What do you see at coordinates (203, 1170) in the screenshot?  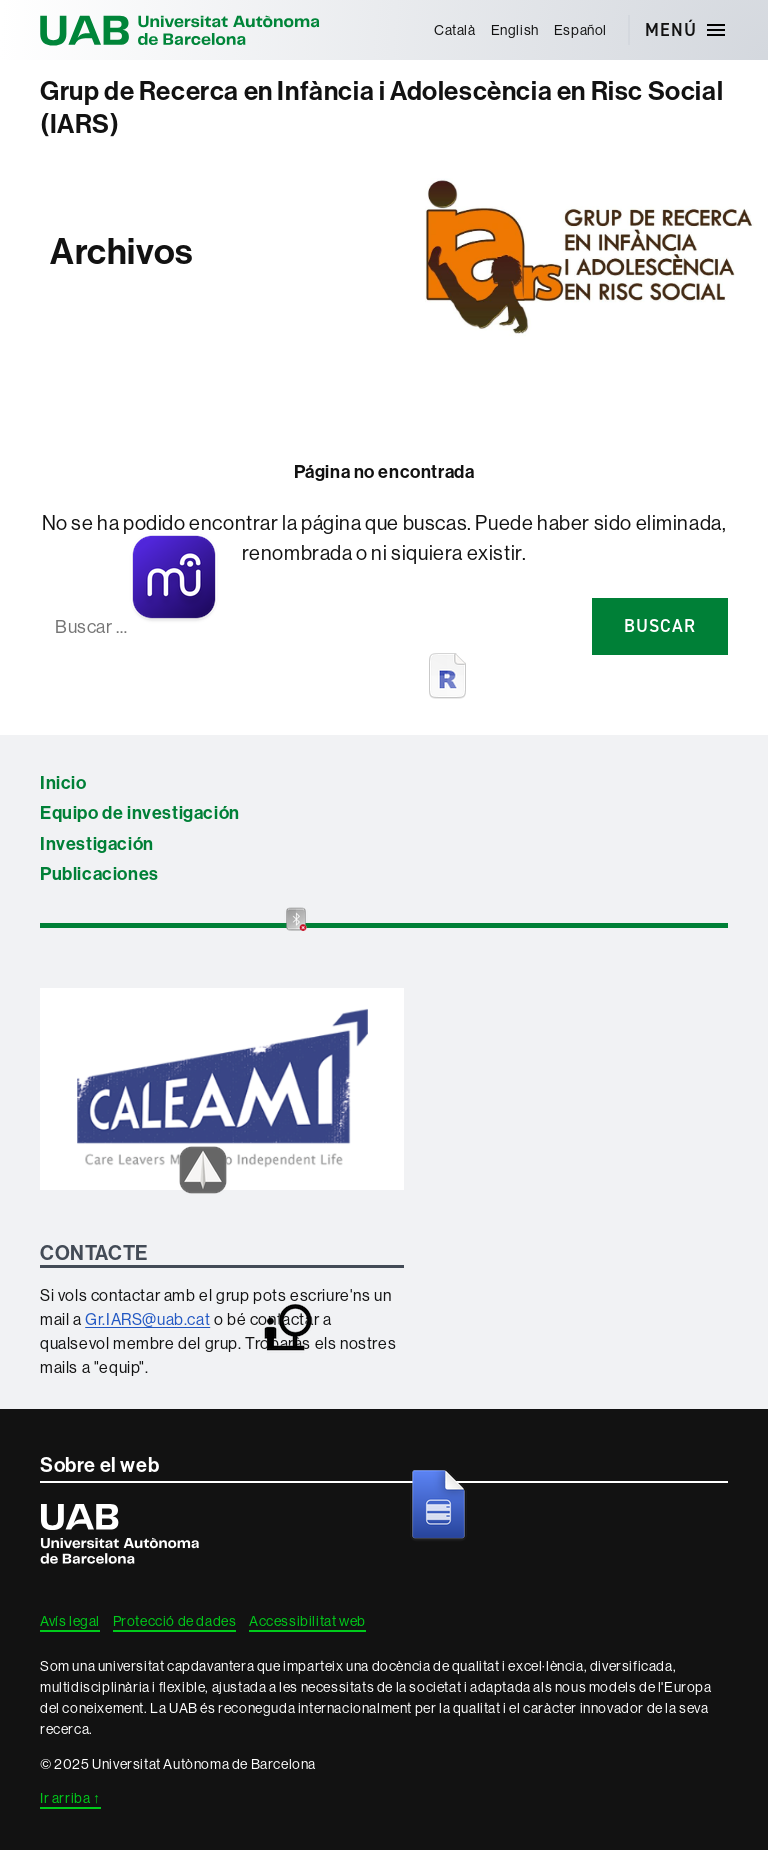 I see `send or share content` at bounding box center [203, 1170].